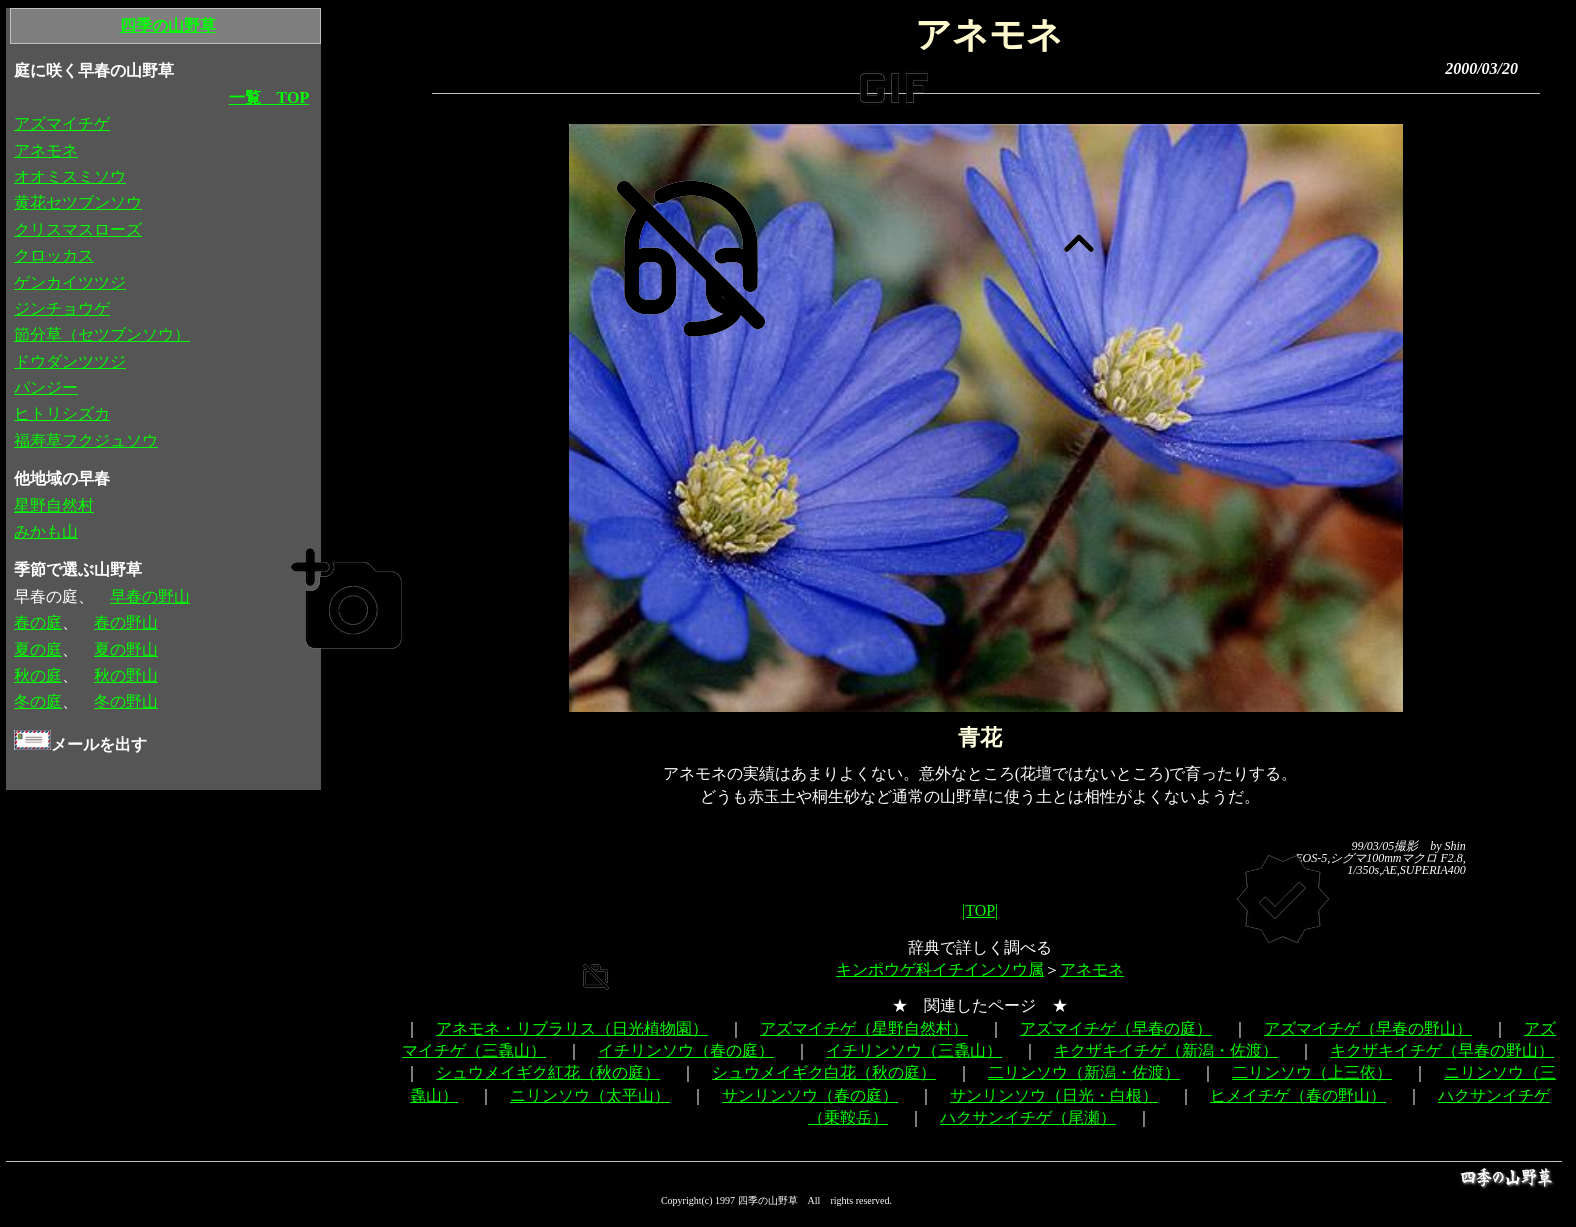 The height and width of the screenshot is (1227, 1576). What do you see at coordinates (691, 255) in the screenshot?
I see `mute or disable headset audio` at bounding box center [691, 255].